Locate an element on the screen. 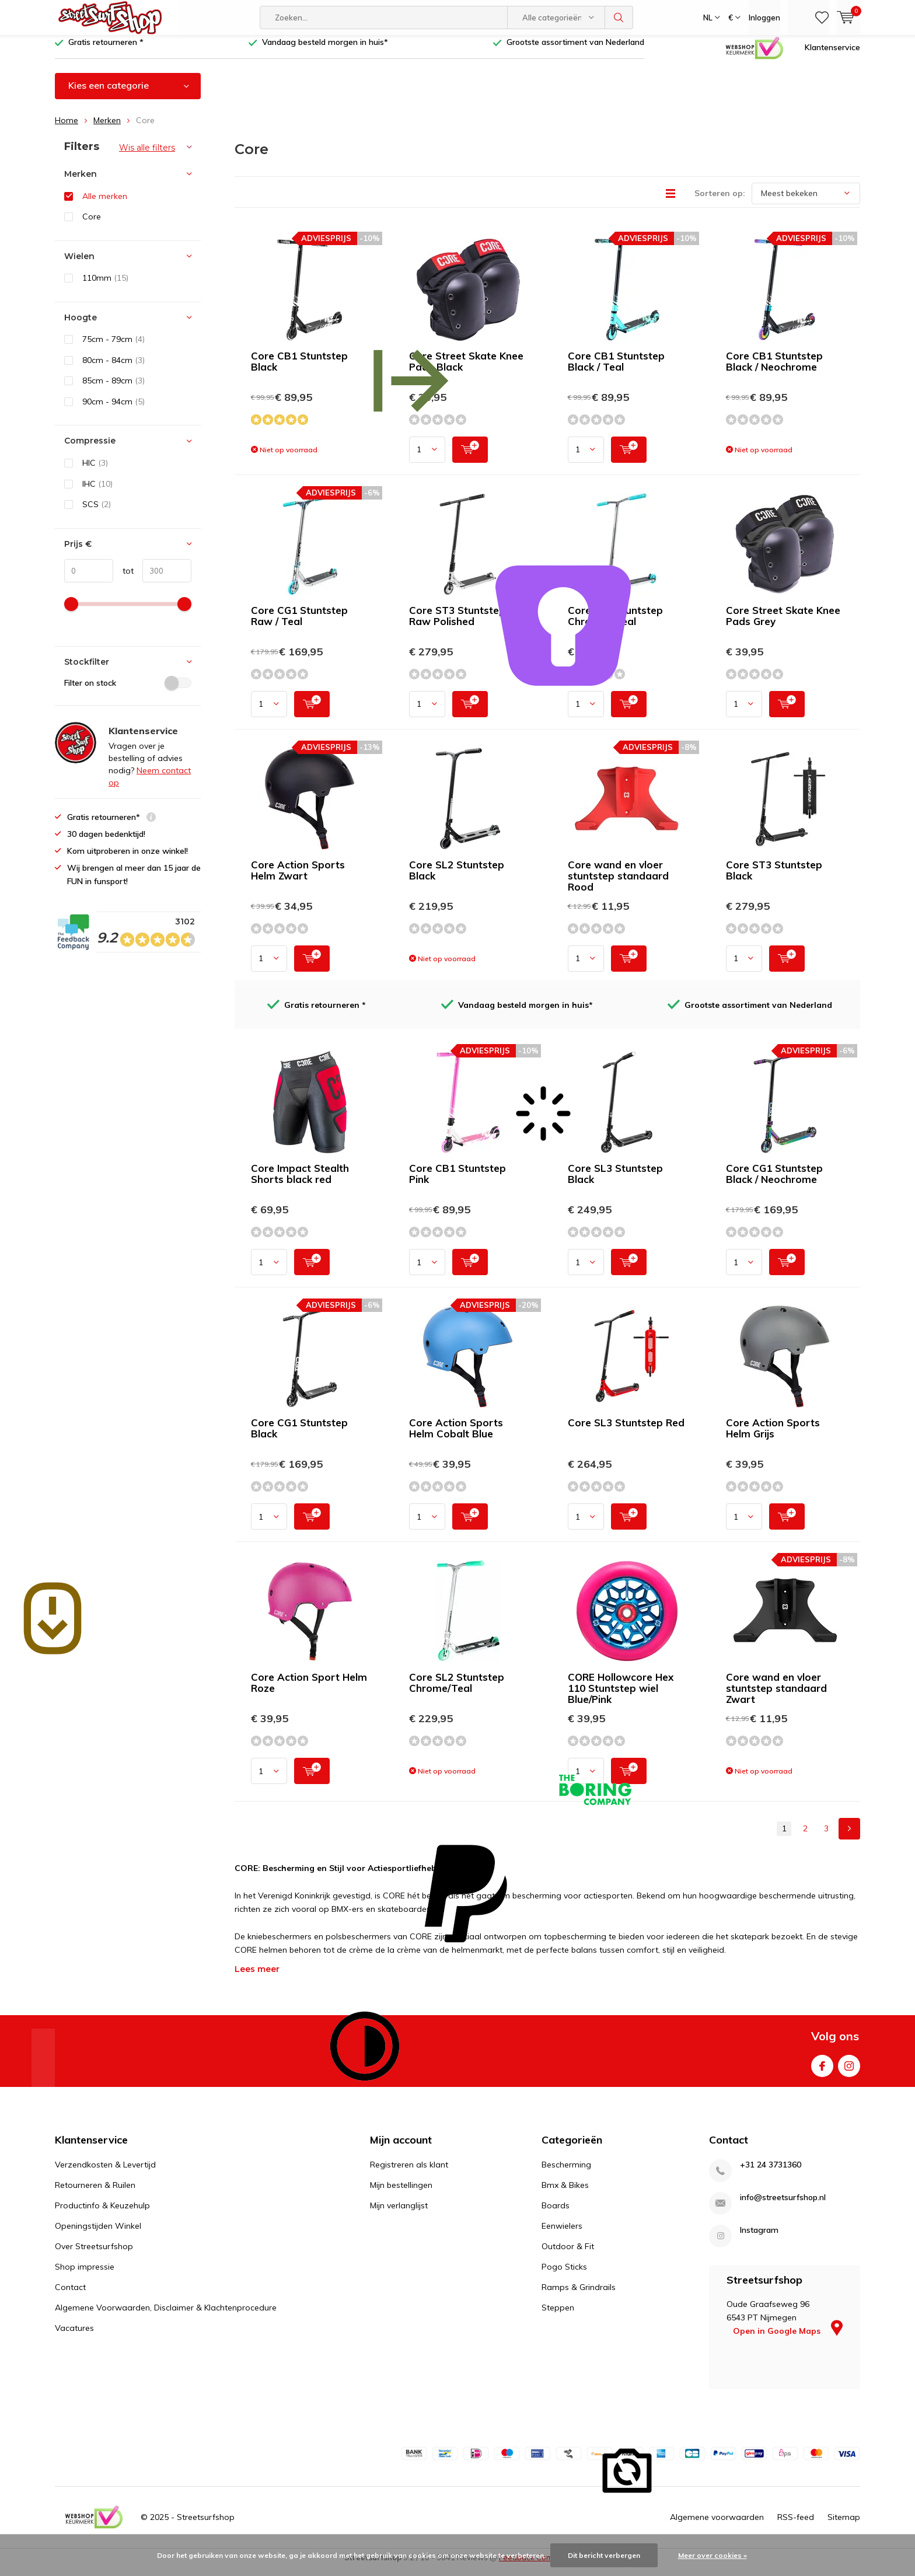  switch between front and rear camera is located at coordinates (627, 2470).